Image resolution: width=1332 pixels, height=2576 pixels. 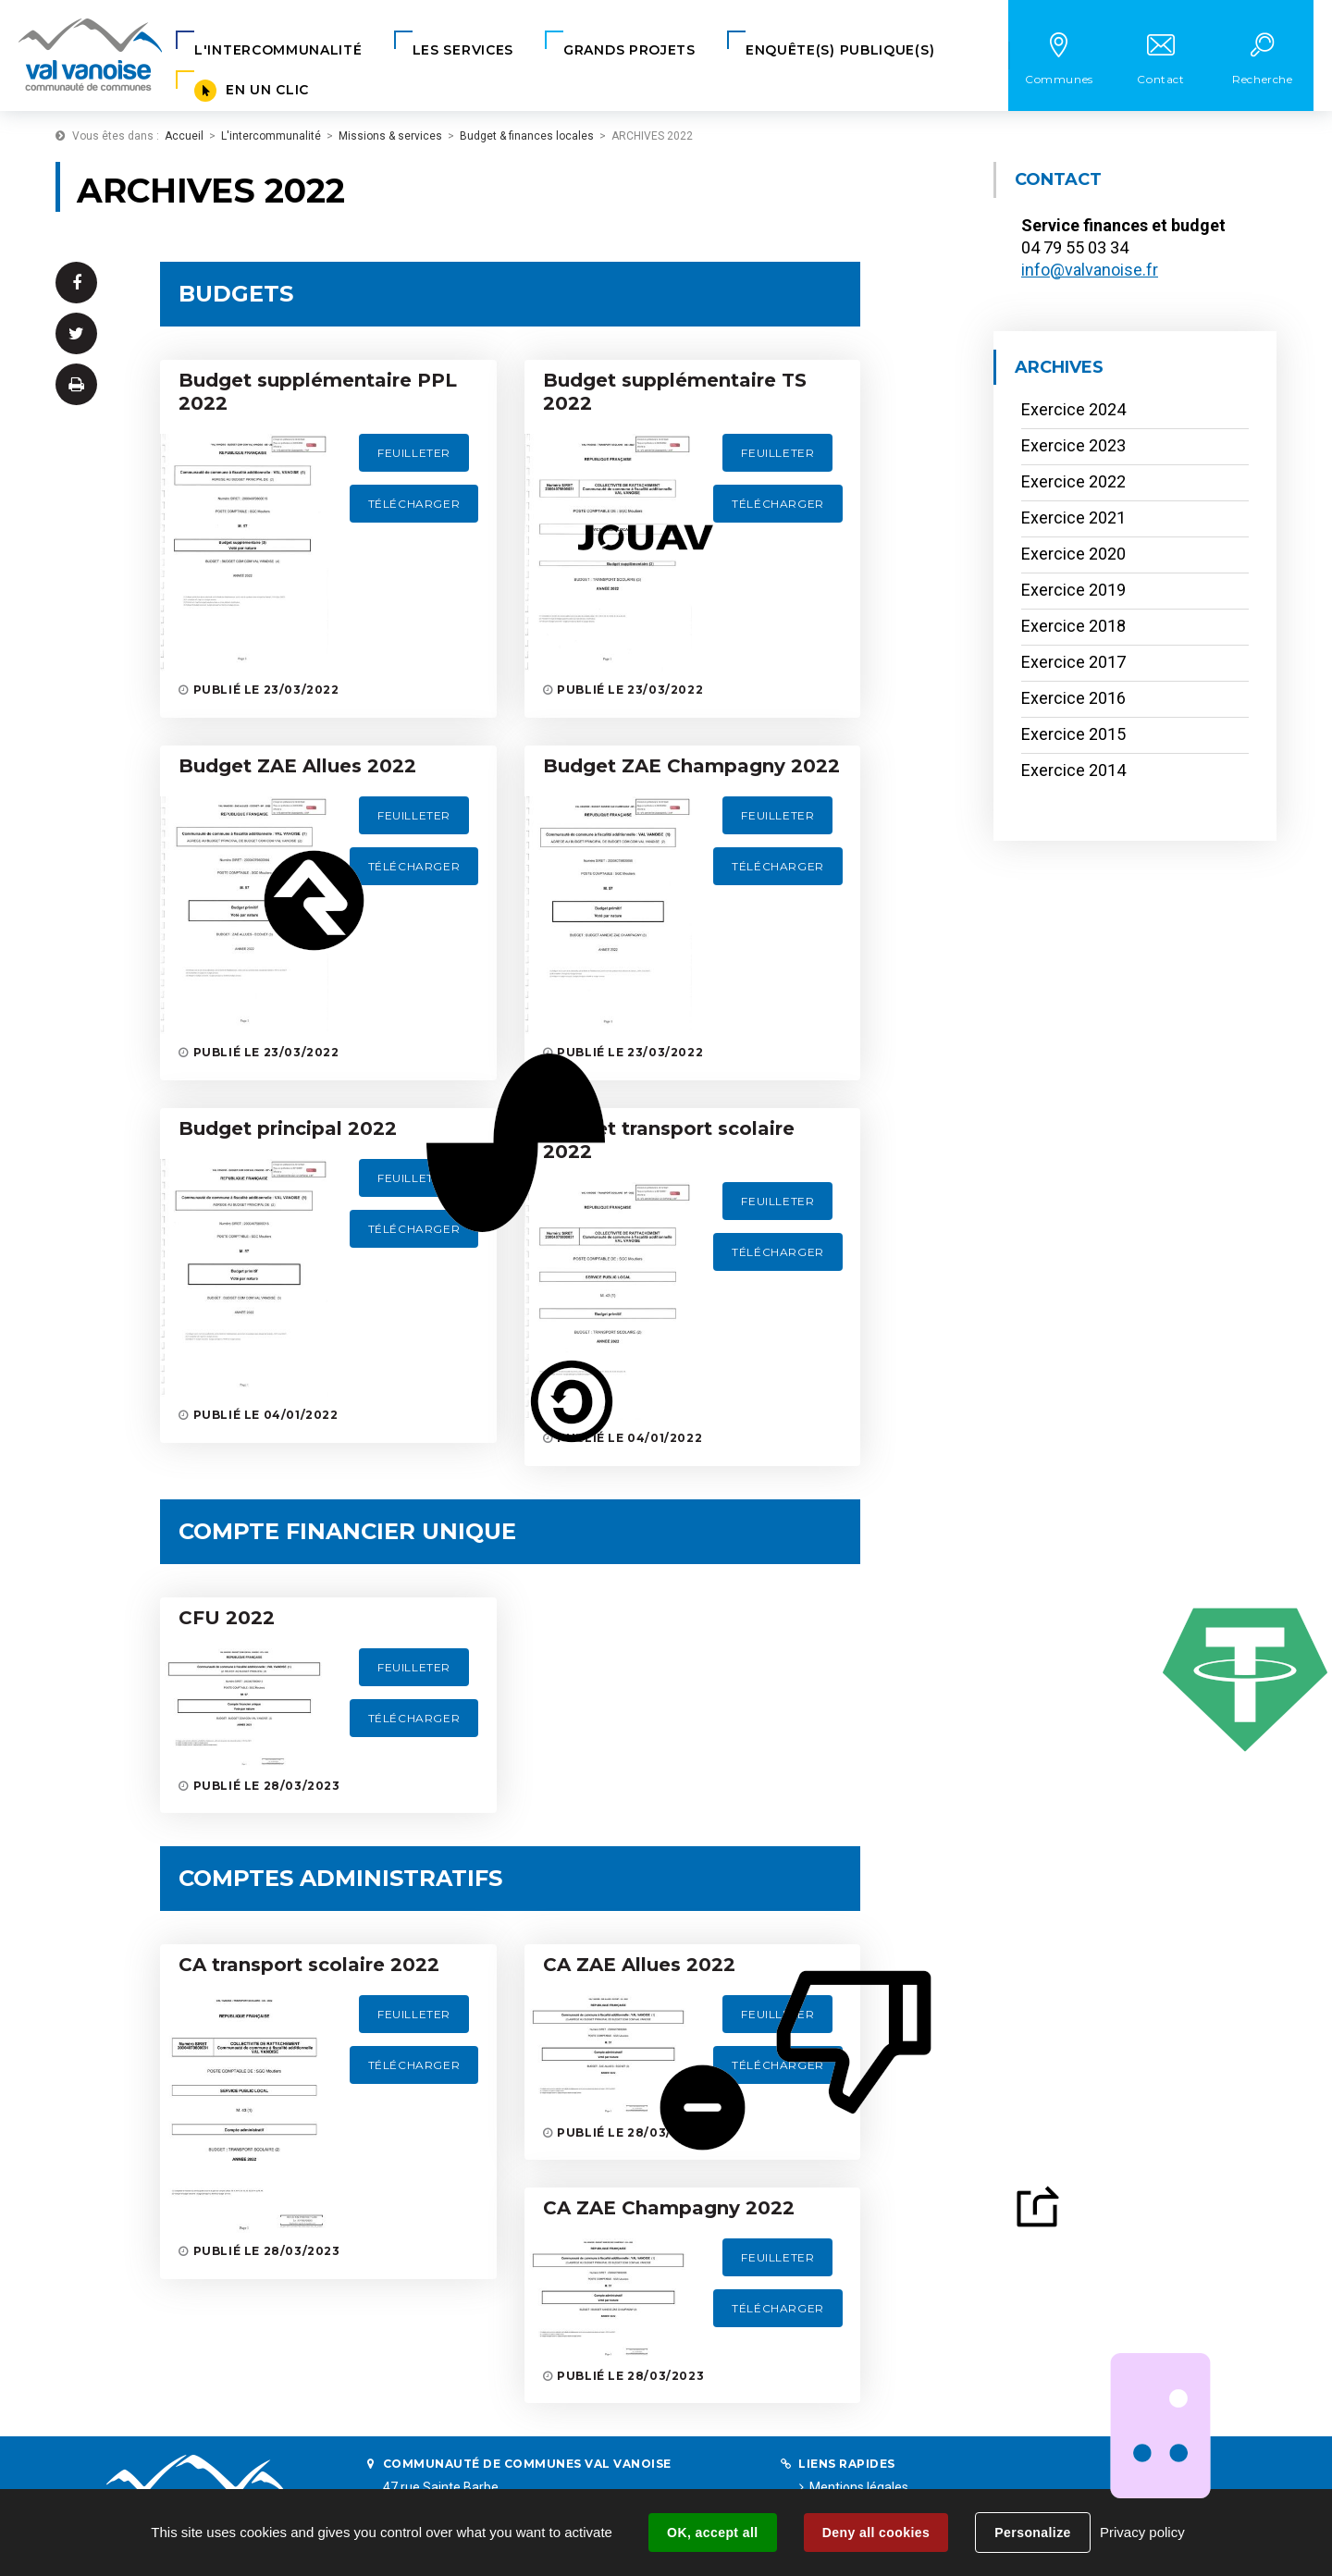 I want to click on share content to another app or platform, so click(x=1037, y=2209).